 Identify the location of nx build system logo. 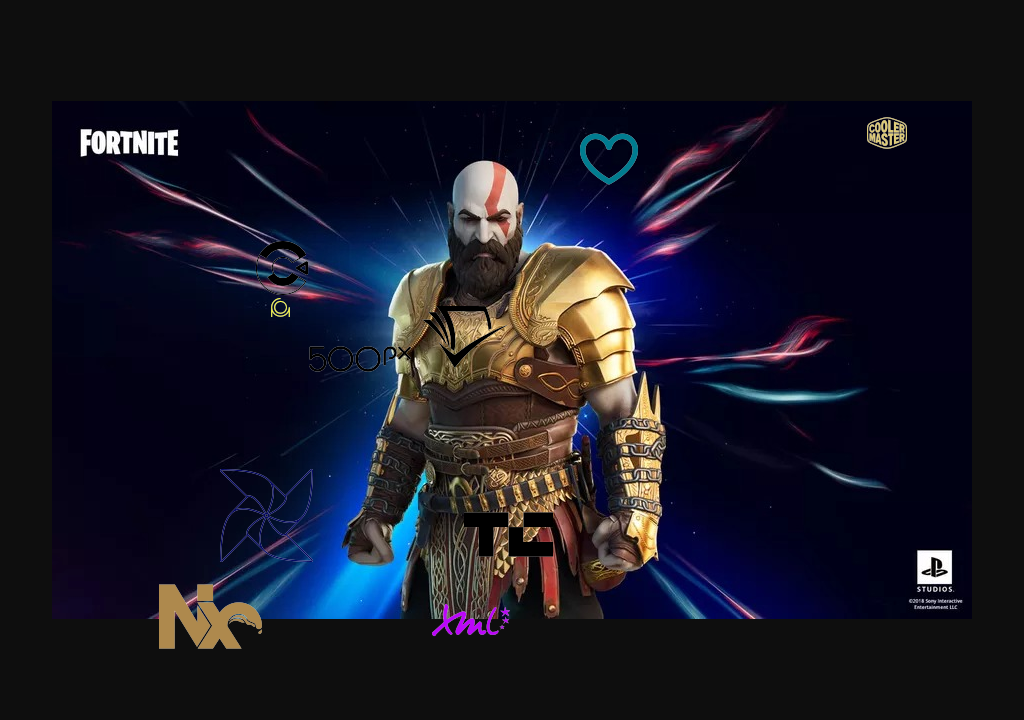
(210, 616).